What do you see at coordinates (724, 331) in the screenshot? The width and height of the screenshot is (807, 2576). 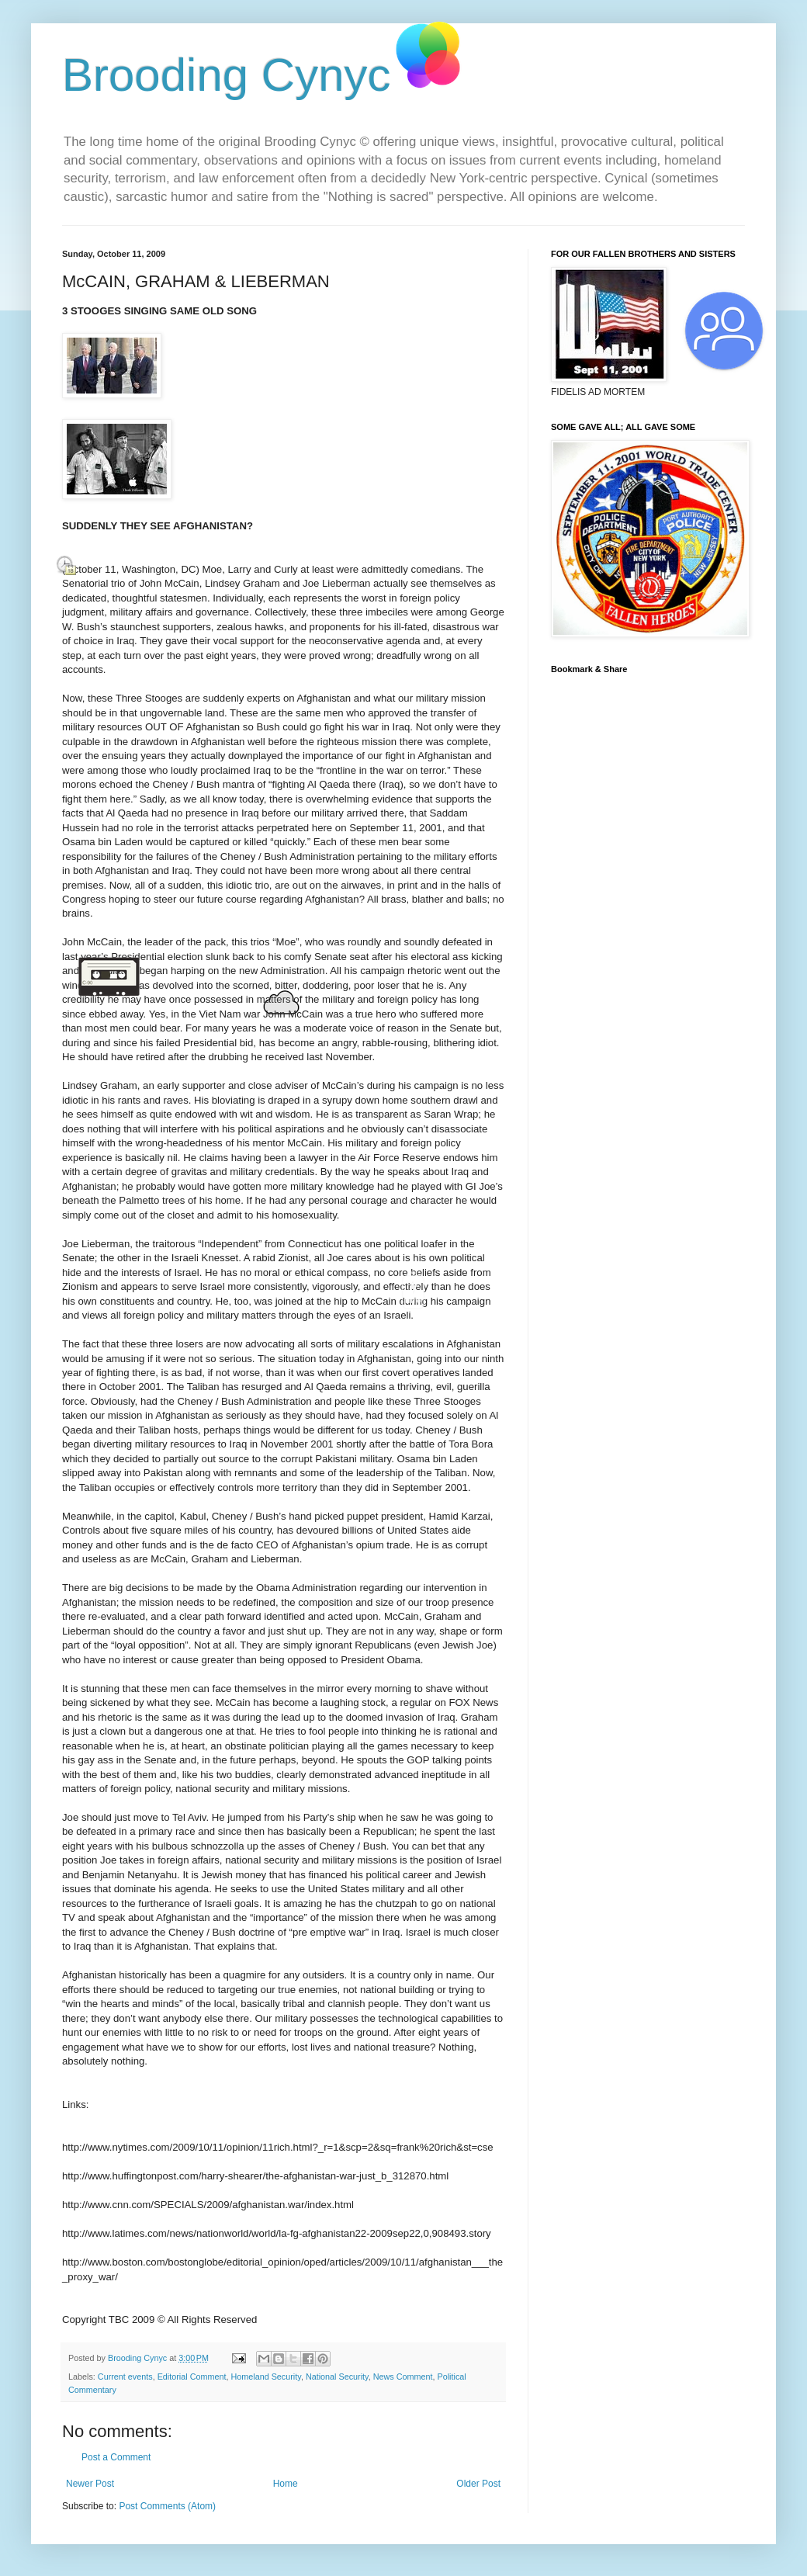 I see `manage user accounts and preferences` at bounding box center [724, 331].